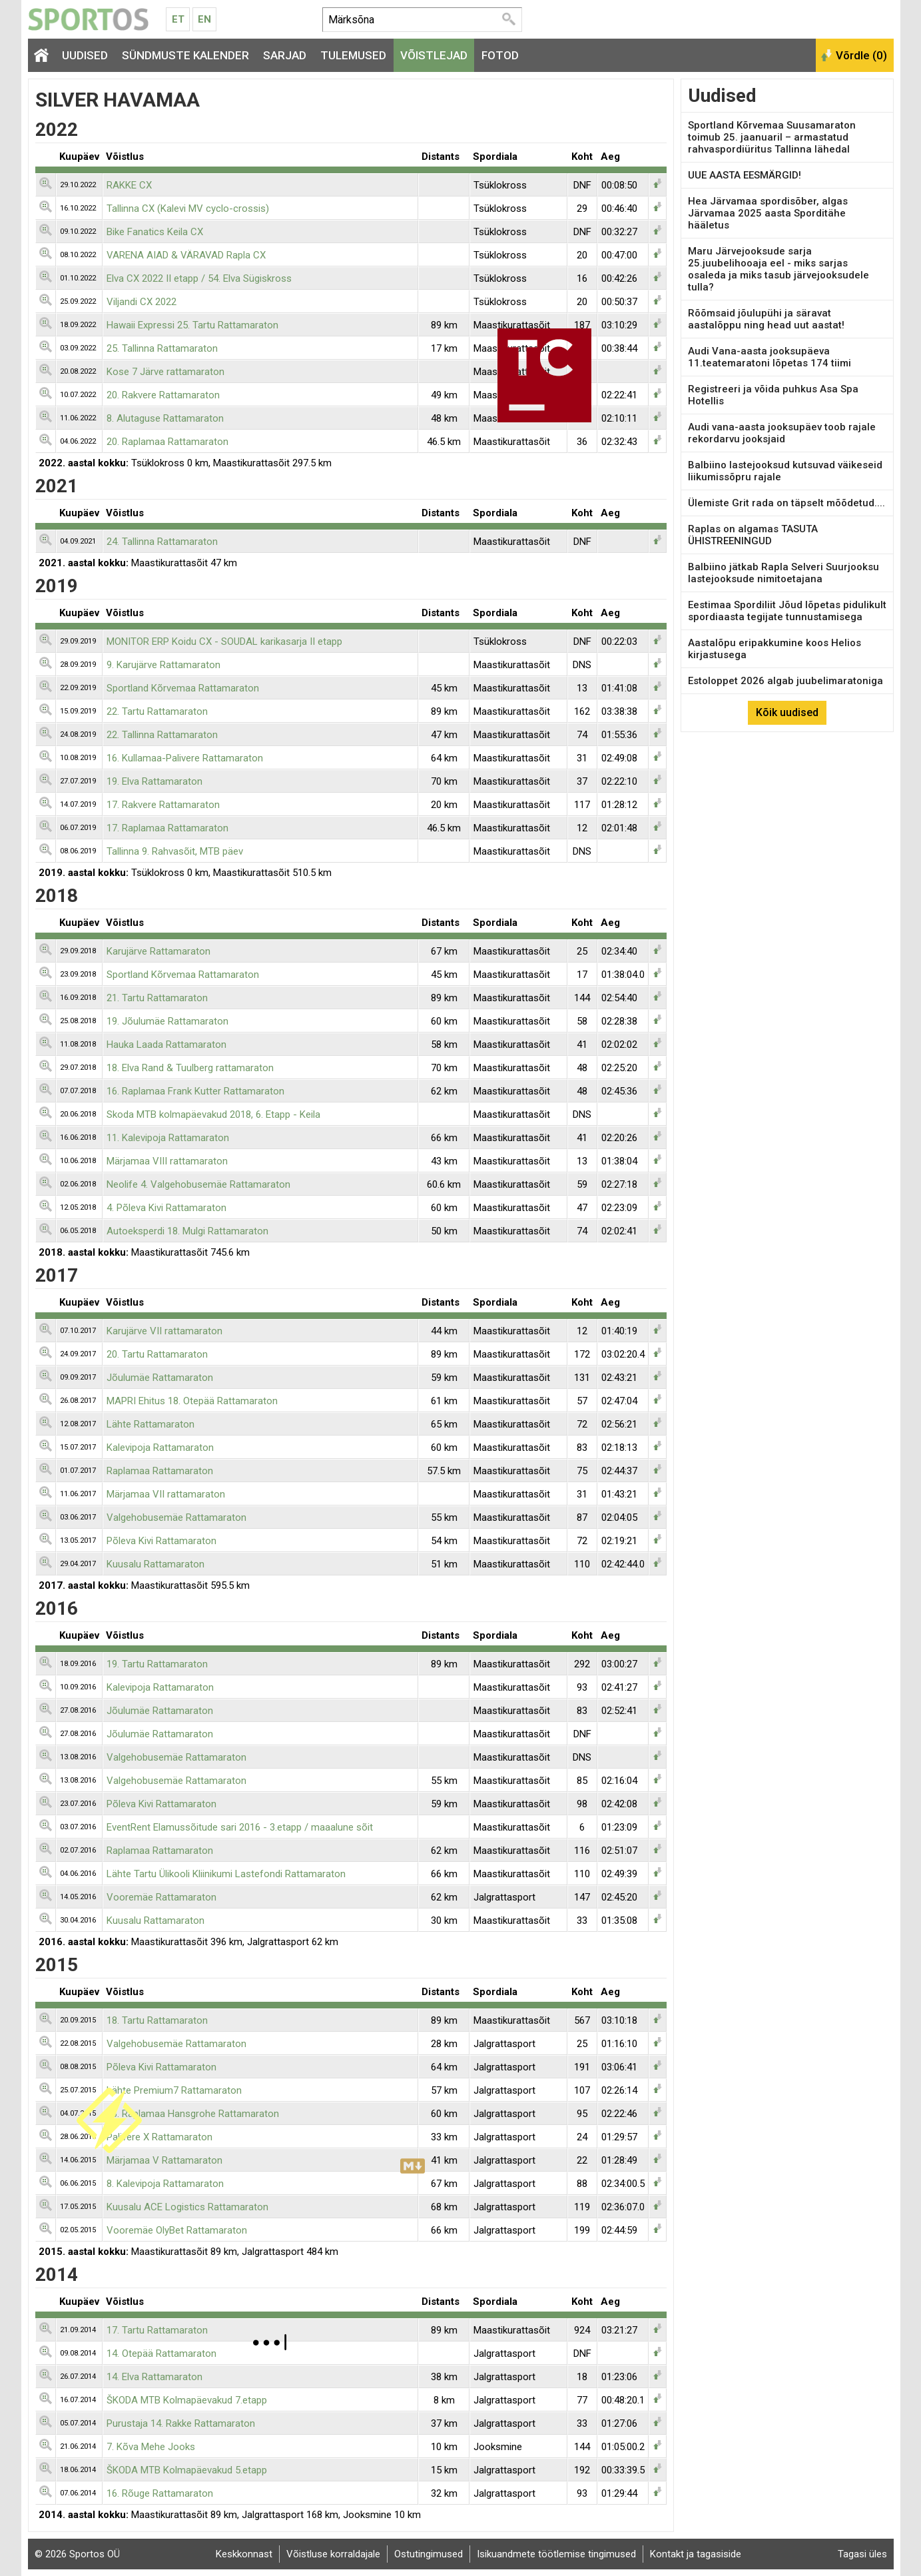 The height and width of the screenshot is (2576, 921). Describe the element at coordinates (544, 375) in the screenshot. I see `open teamcity build server` at that location.